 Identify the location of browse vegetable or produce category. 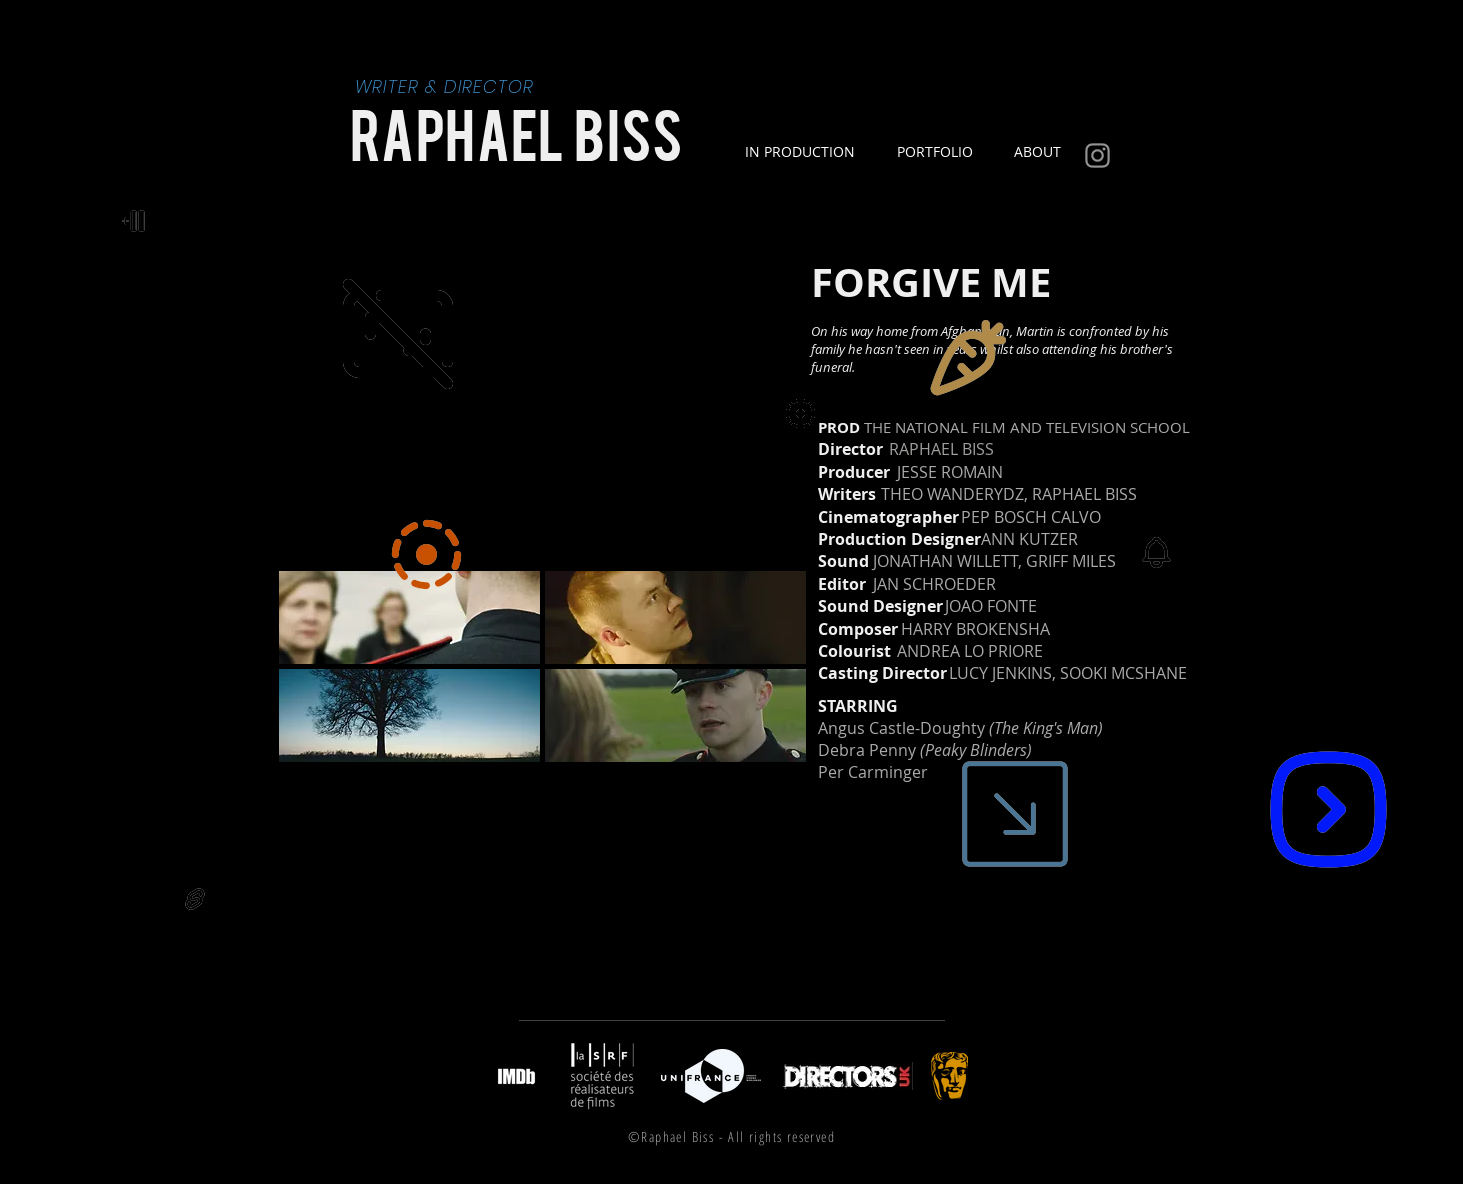
(967, 359).